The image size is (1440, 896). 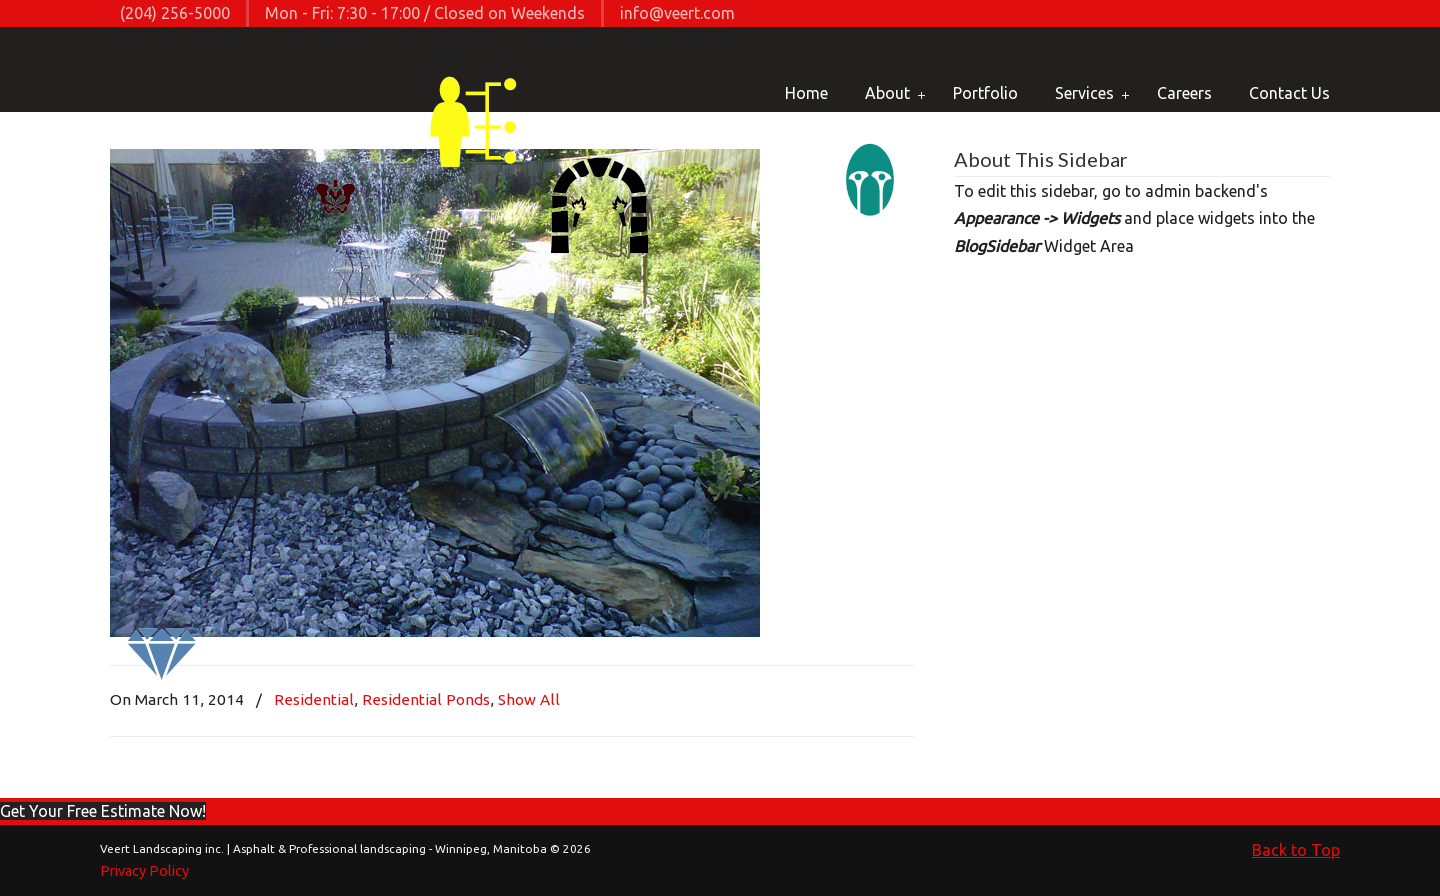 What do you see at coordinates (599, 205) in the screenshot?
I see `enter a dungeon or underground level` at bounding box center [599, 205].